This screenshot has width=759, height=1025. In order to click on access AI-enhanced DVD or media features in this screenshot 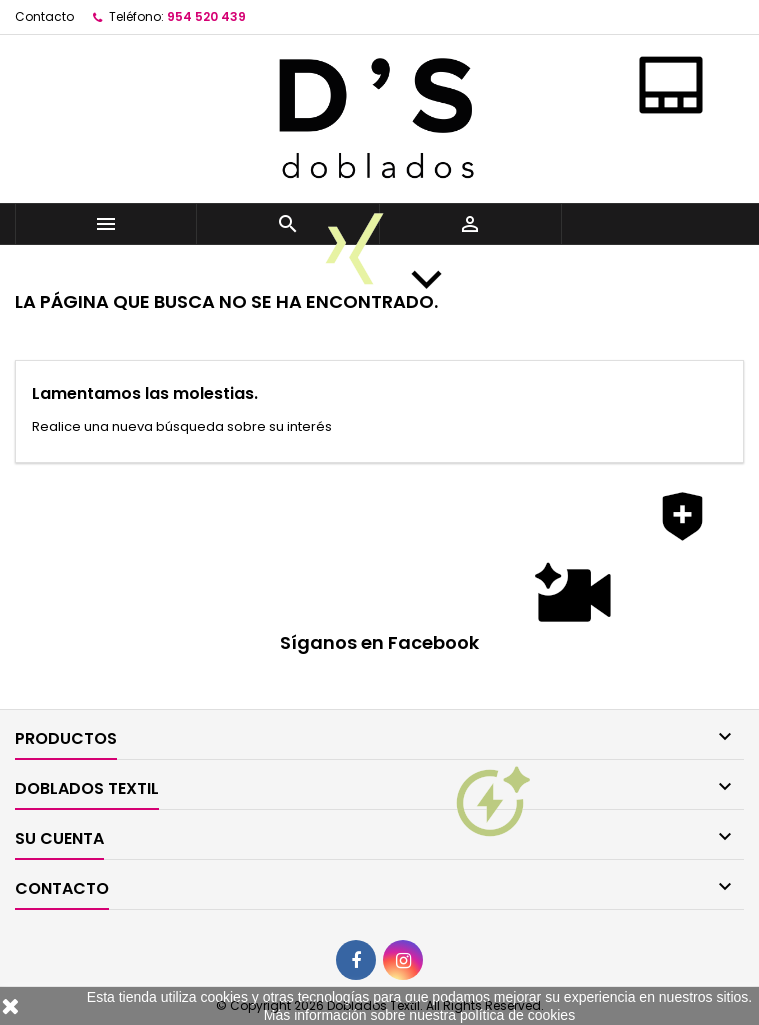, I will do `click(490, 803)`.